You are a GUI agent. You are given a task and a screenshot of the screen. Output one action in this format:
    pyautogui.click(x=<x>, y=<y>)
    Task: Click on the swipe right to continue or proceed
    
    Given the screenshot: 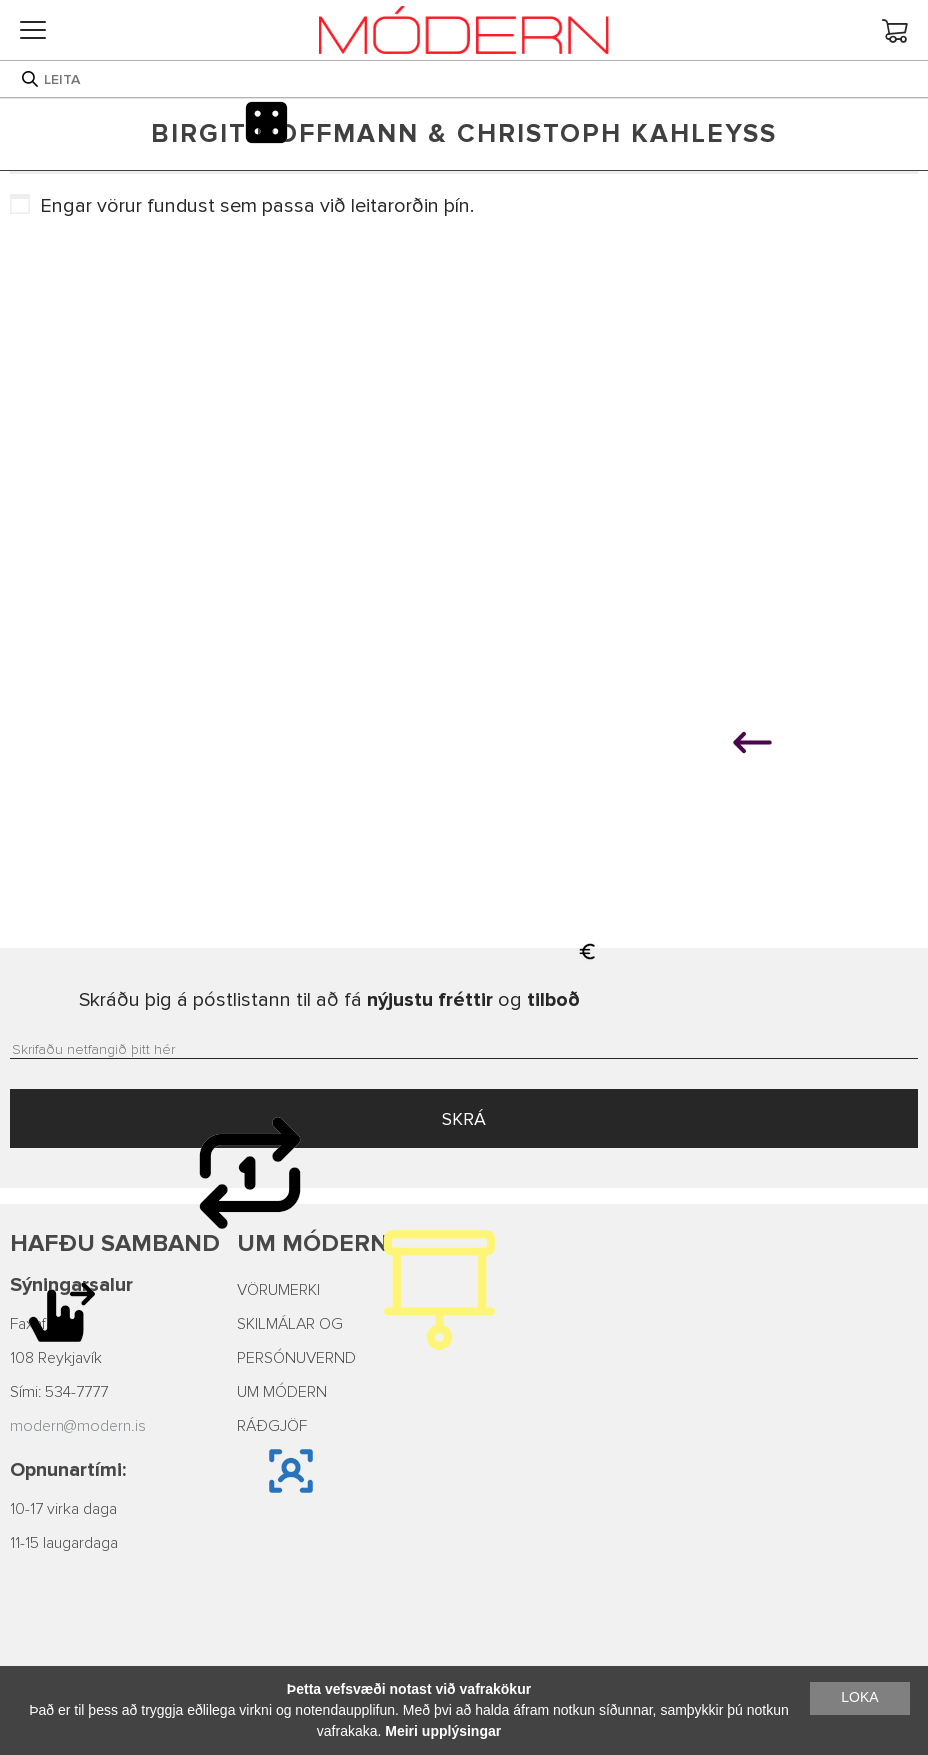 What is the action you would take?
    pyautogui.click(x=58, y=1314)
    